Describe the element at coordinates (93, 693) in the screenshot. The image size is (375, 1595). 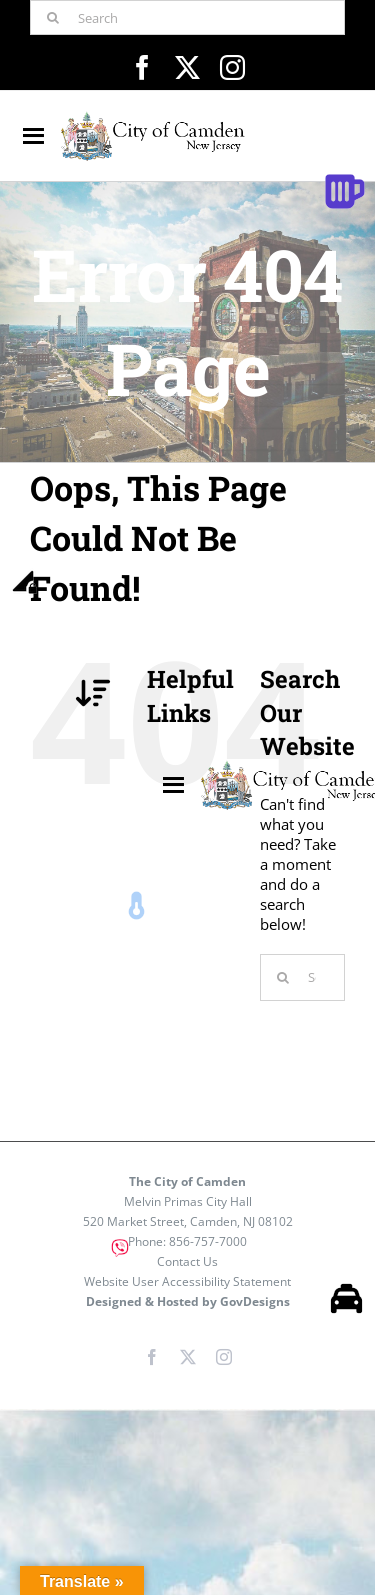
I see `sort items in ascending order` at that location.